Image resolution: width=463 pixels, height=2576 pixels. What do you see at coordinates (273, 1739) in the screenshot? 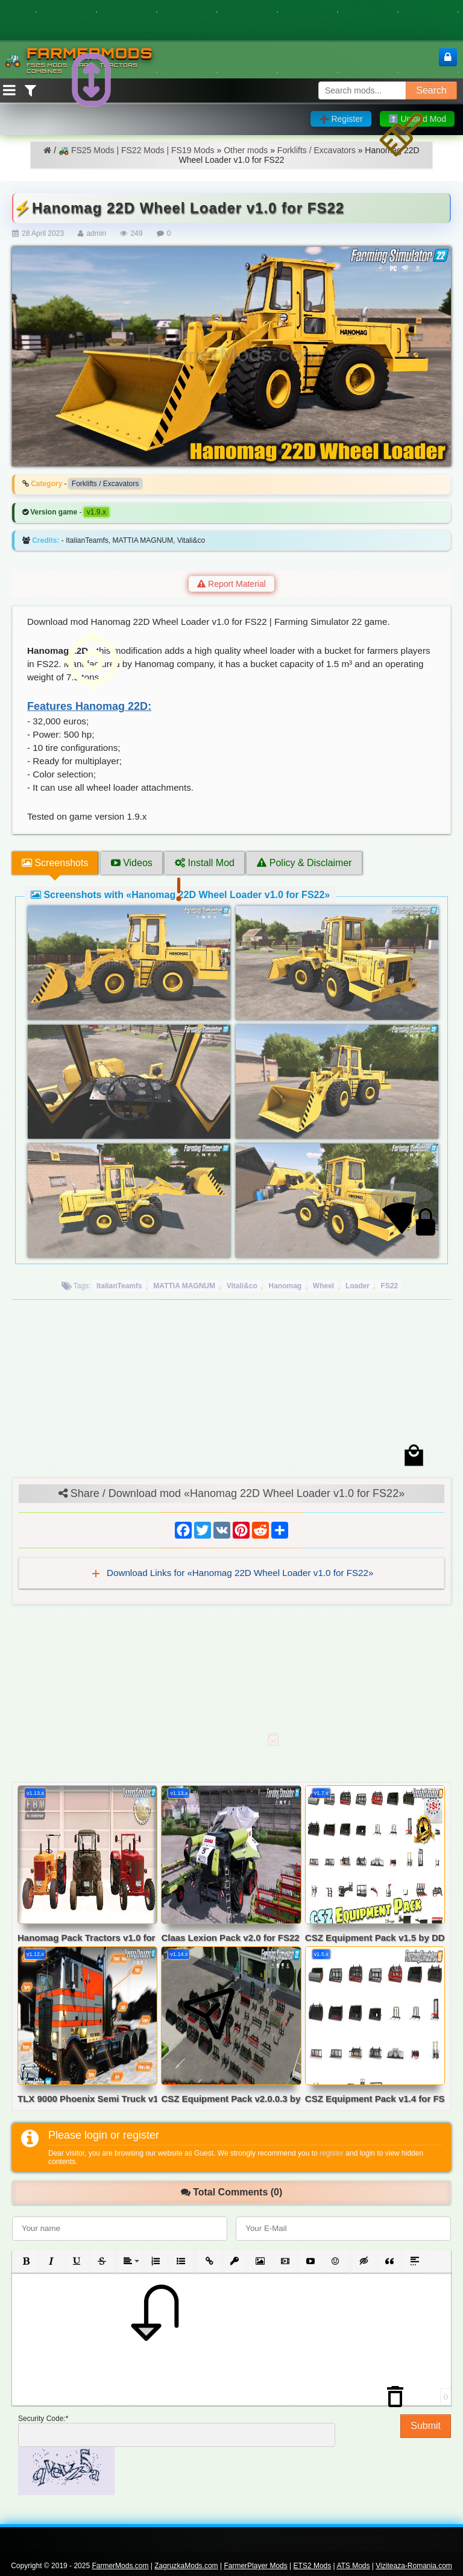
I see `indicates fuel or gas station nearby` at bounding box center [273, 1739].